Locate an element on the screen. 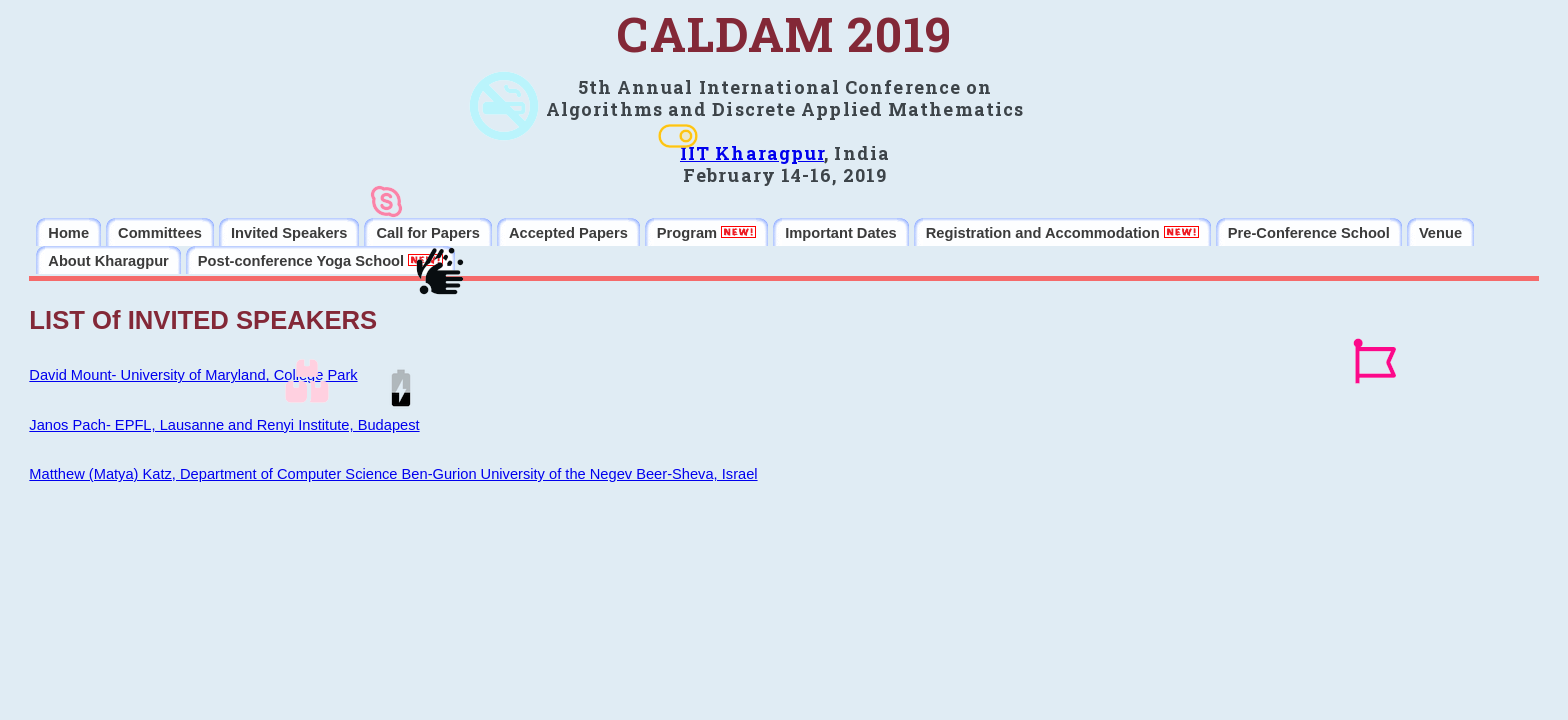 This screenshot has width=1568, height=720. view inventory or packages is located at coordinates (307, 381).